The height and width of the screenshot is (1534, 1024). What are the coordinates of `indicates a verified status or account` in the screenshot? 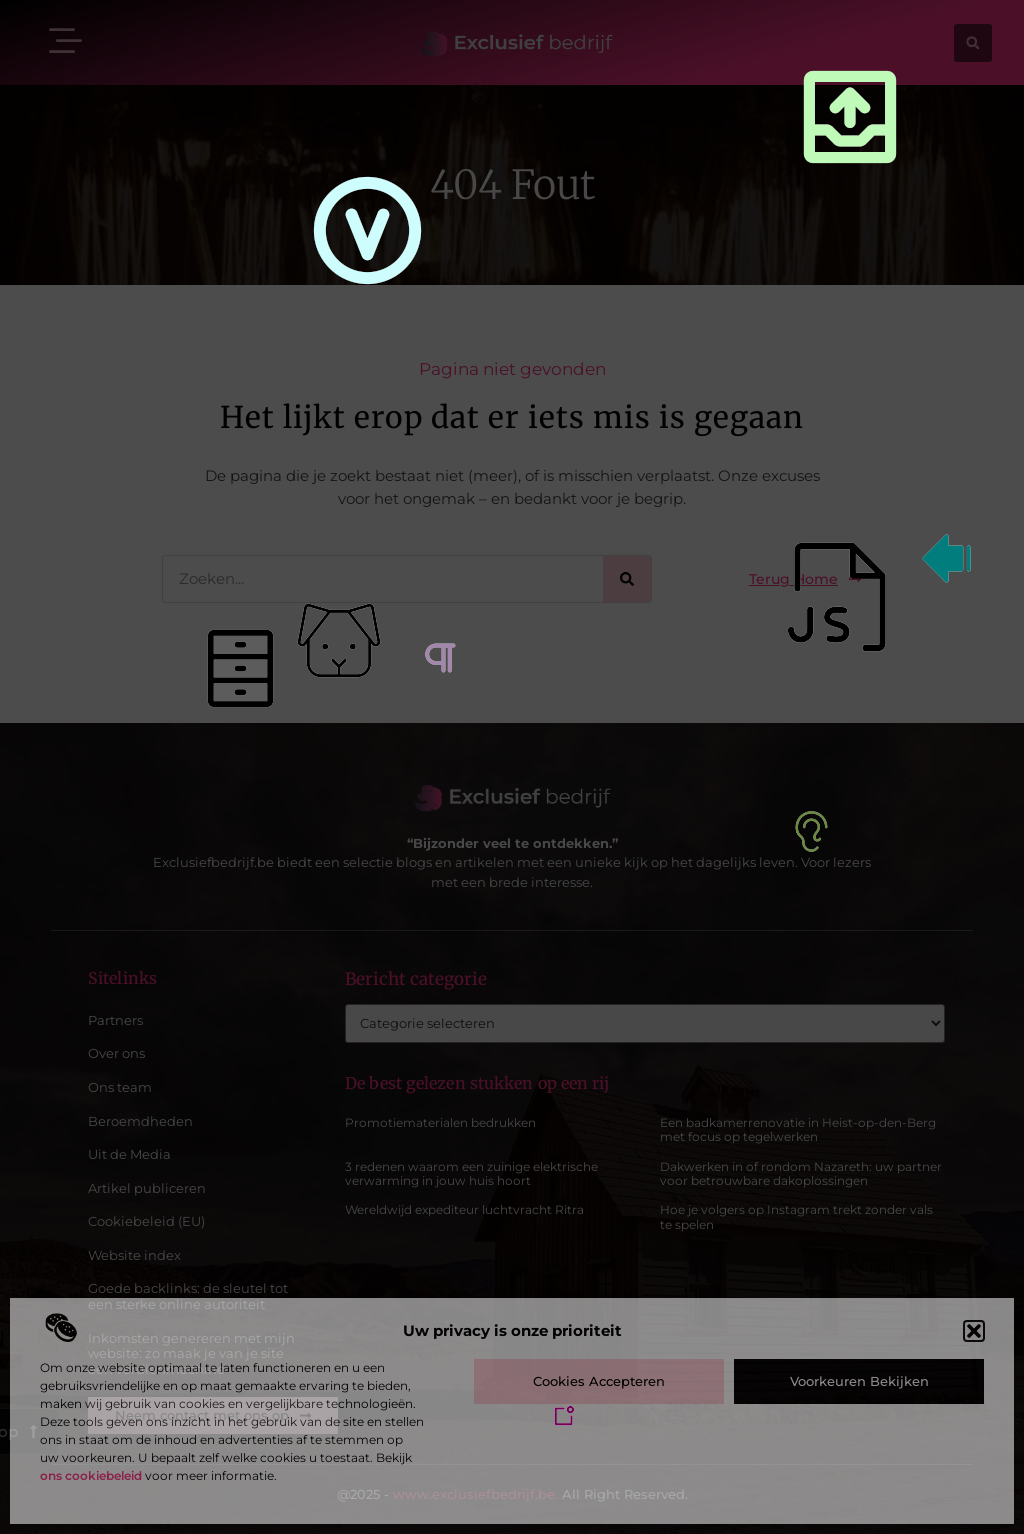 It's located at (367, 230).